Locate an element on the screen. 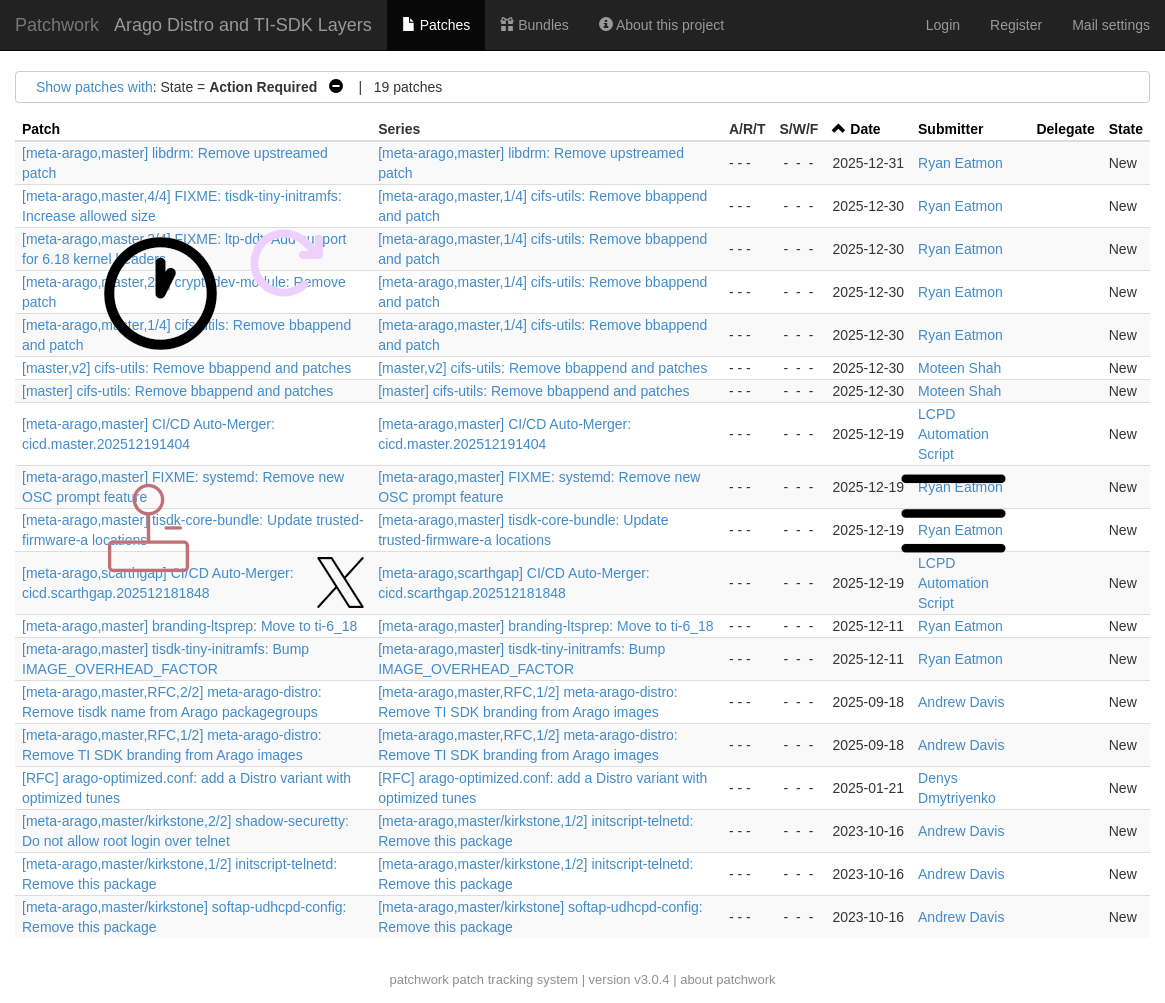  refresh or reload content is located at coordinates (284, 263).